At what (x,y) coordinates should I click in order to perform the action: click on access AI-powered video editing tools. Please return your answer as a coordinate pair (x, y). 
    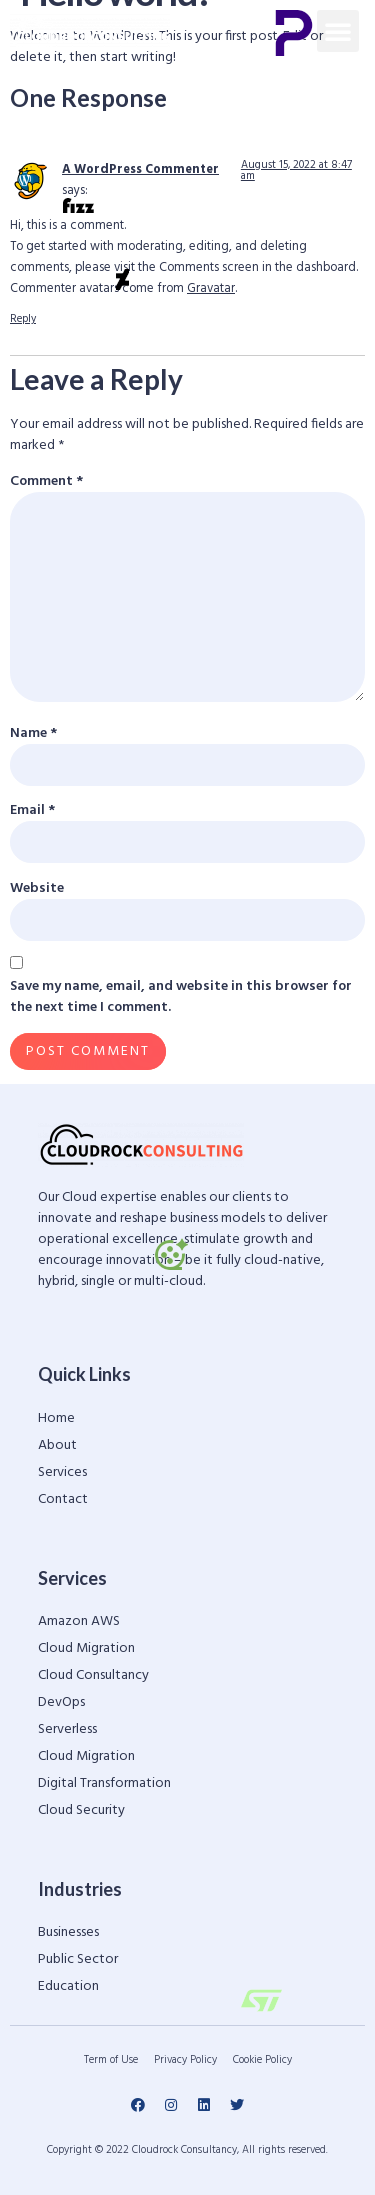
    Looking at the image, I should click on (170, 1255).